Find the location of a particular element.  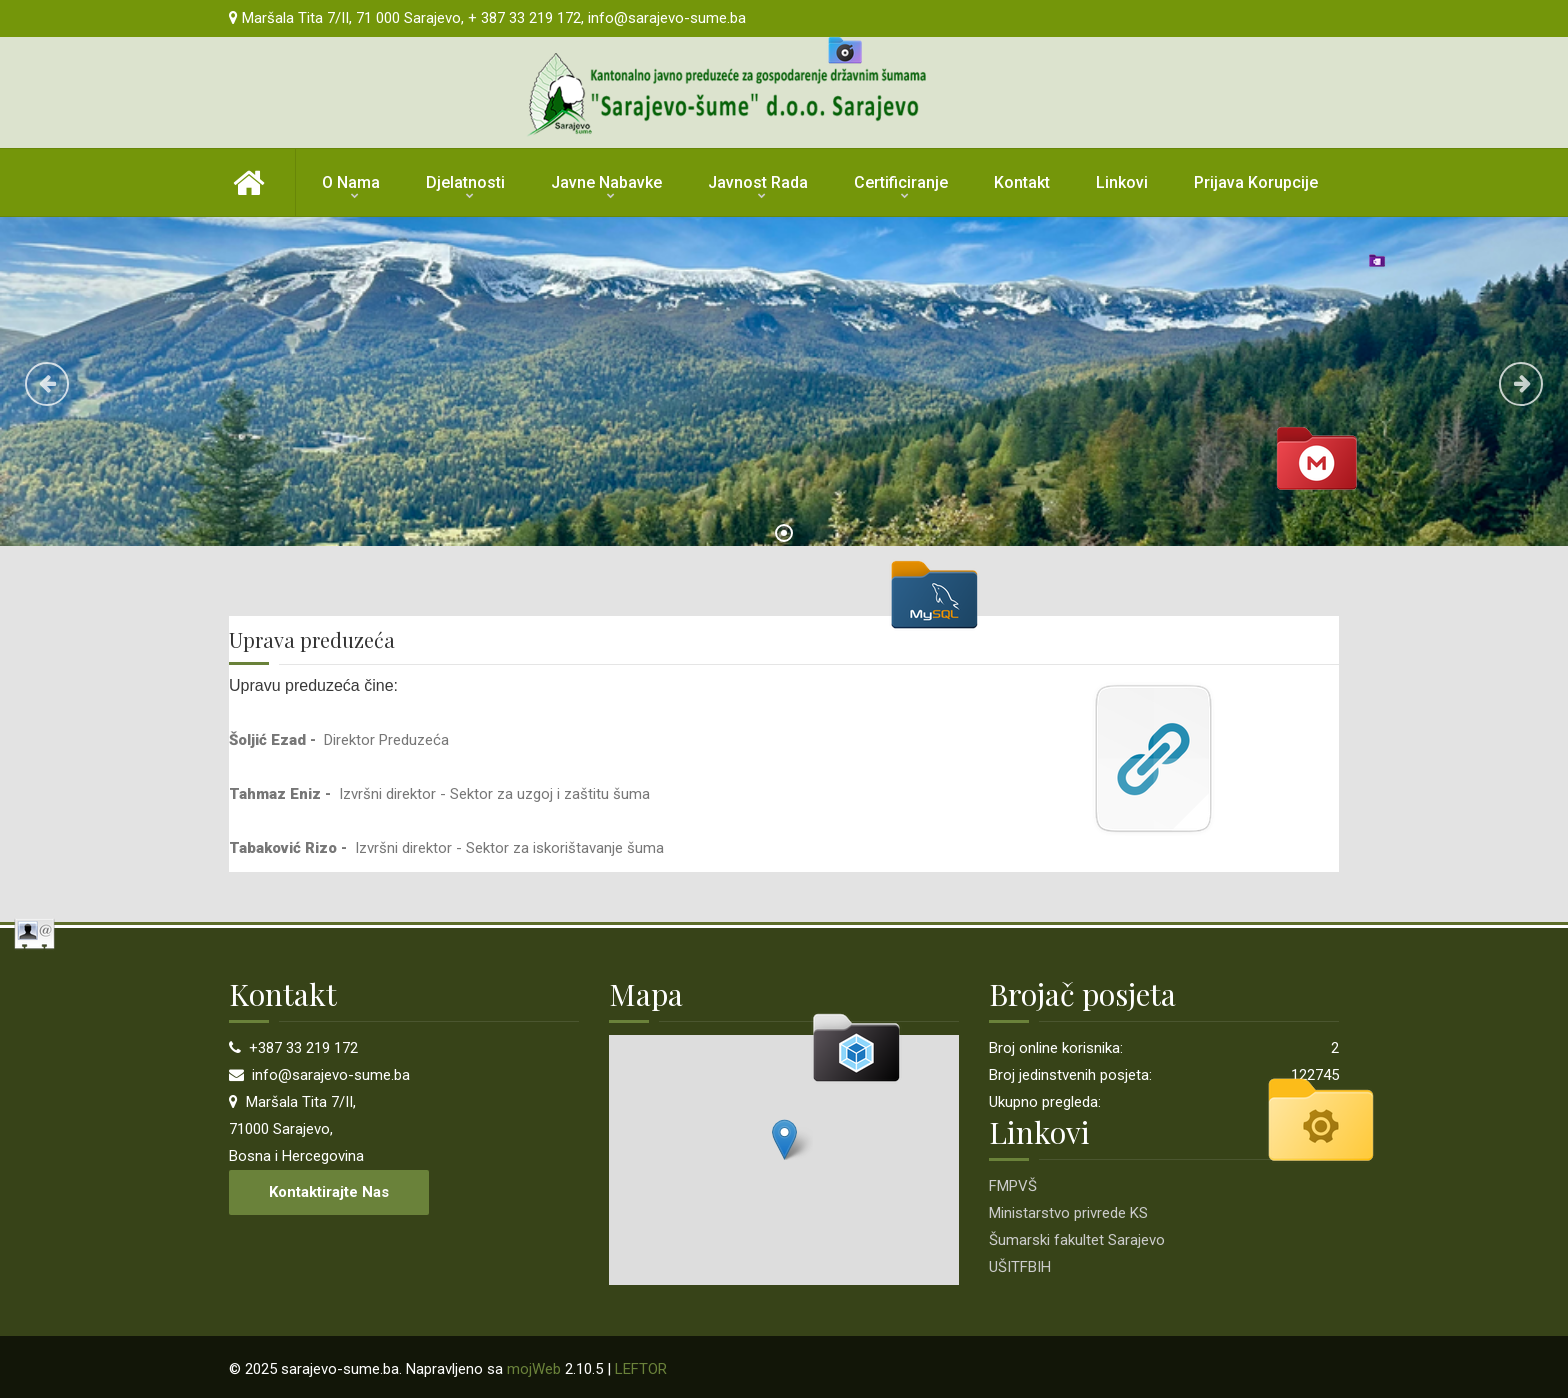

open mysql database files folder is located at coordinates (934, 597).